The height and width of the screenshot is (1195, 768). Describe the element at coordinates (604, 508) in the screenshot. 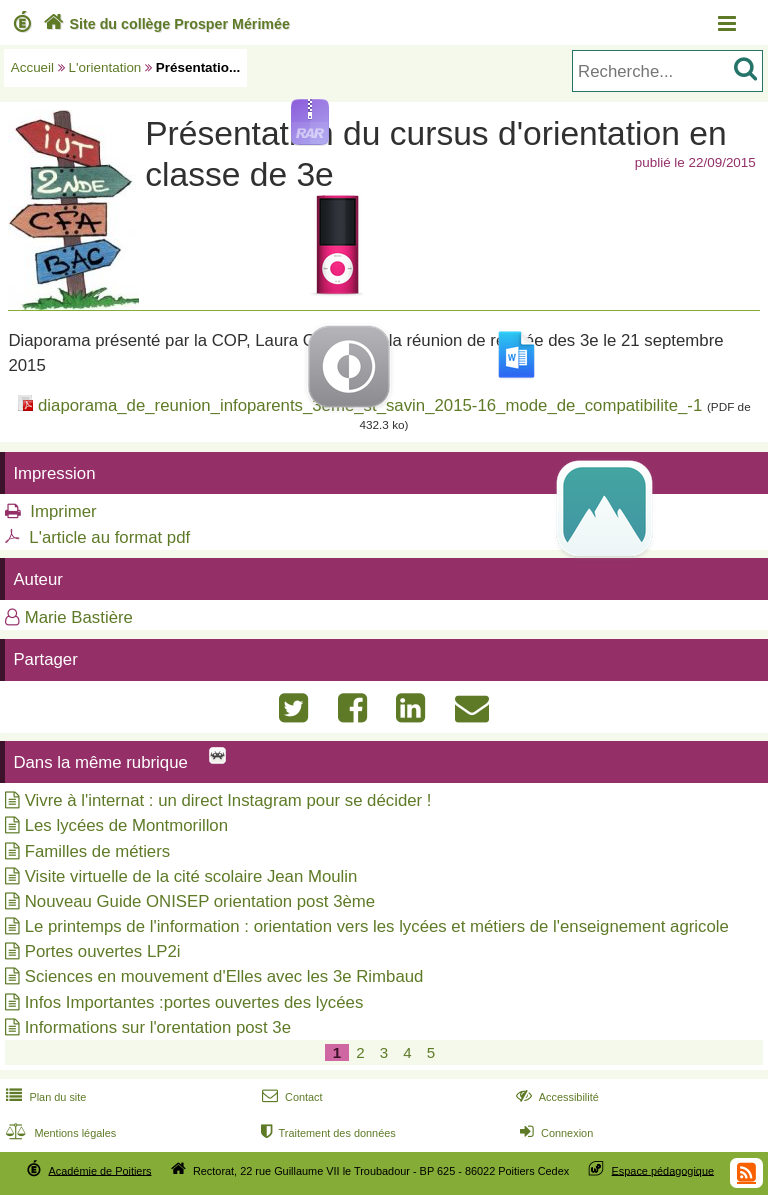

I see `open nordpass password manager` at that location.